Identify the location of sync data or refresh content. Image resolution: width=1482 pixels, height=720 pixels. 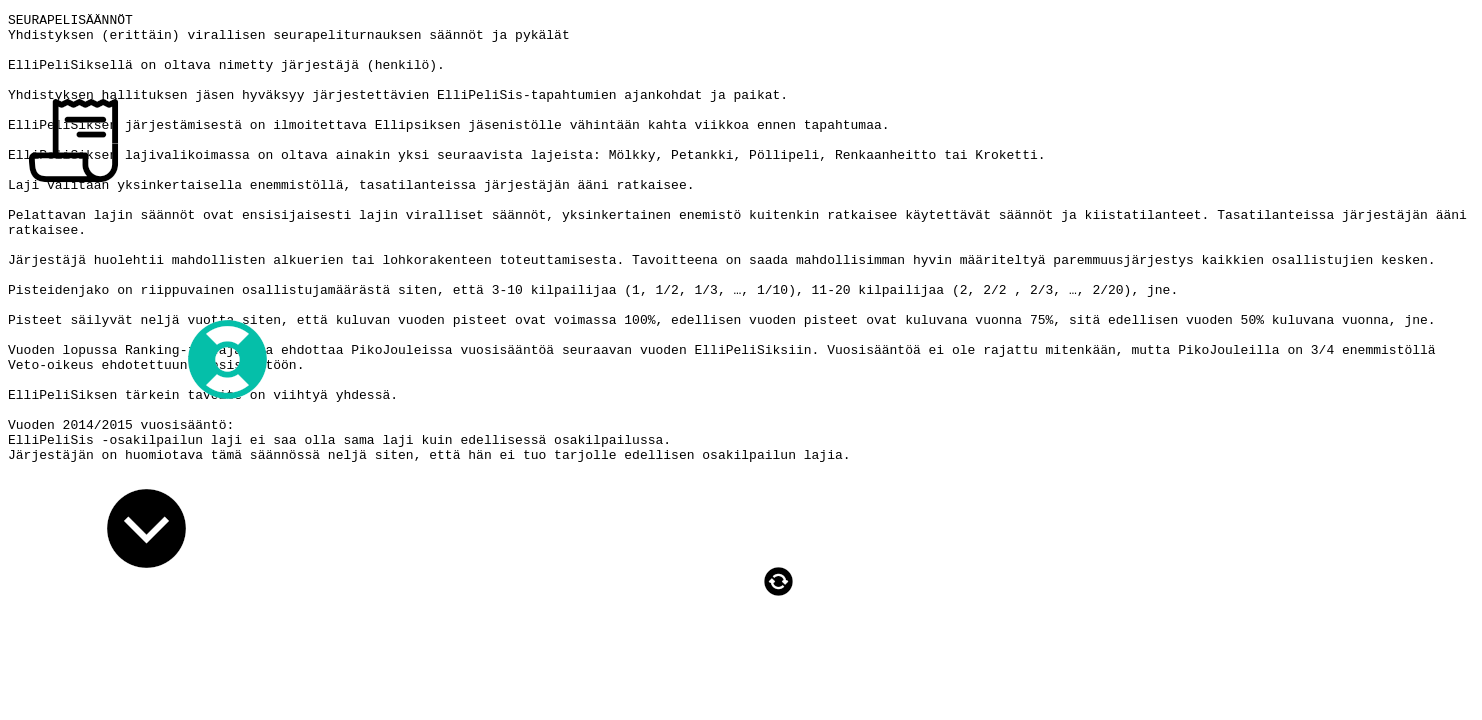
(778, 581).